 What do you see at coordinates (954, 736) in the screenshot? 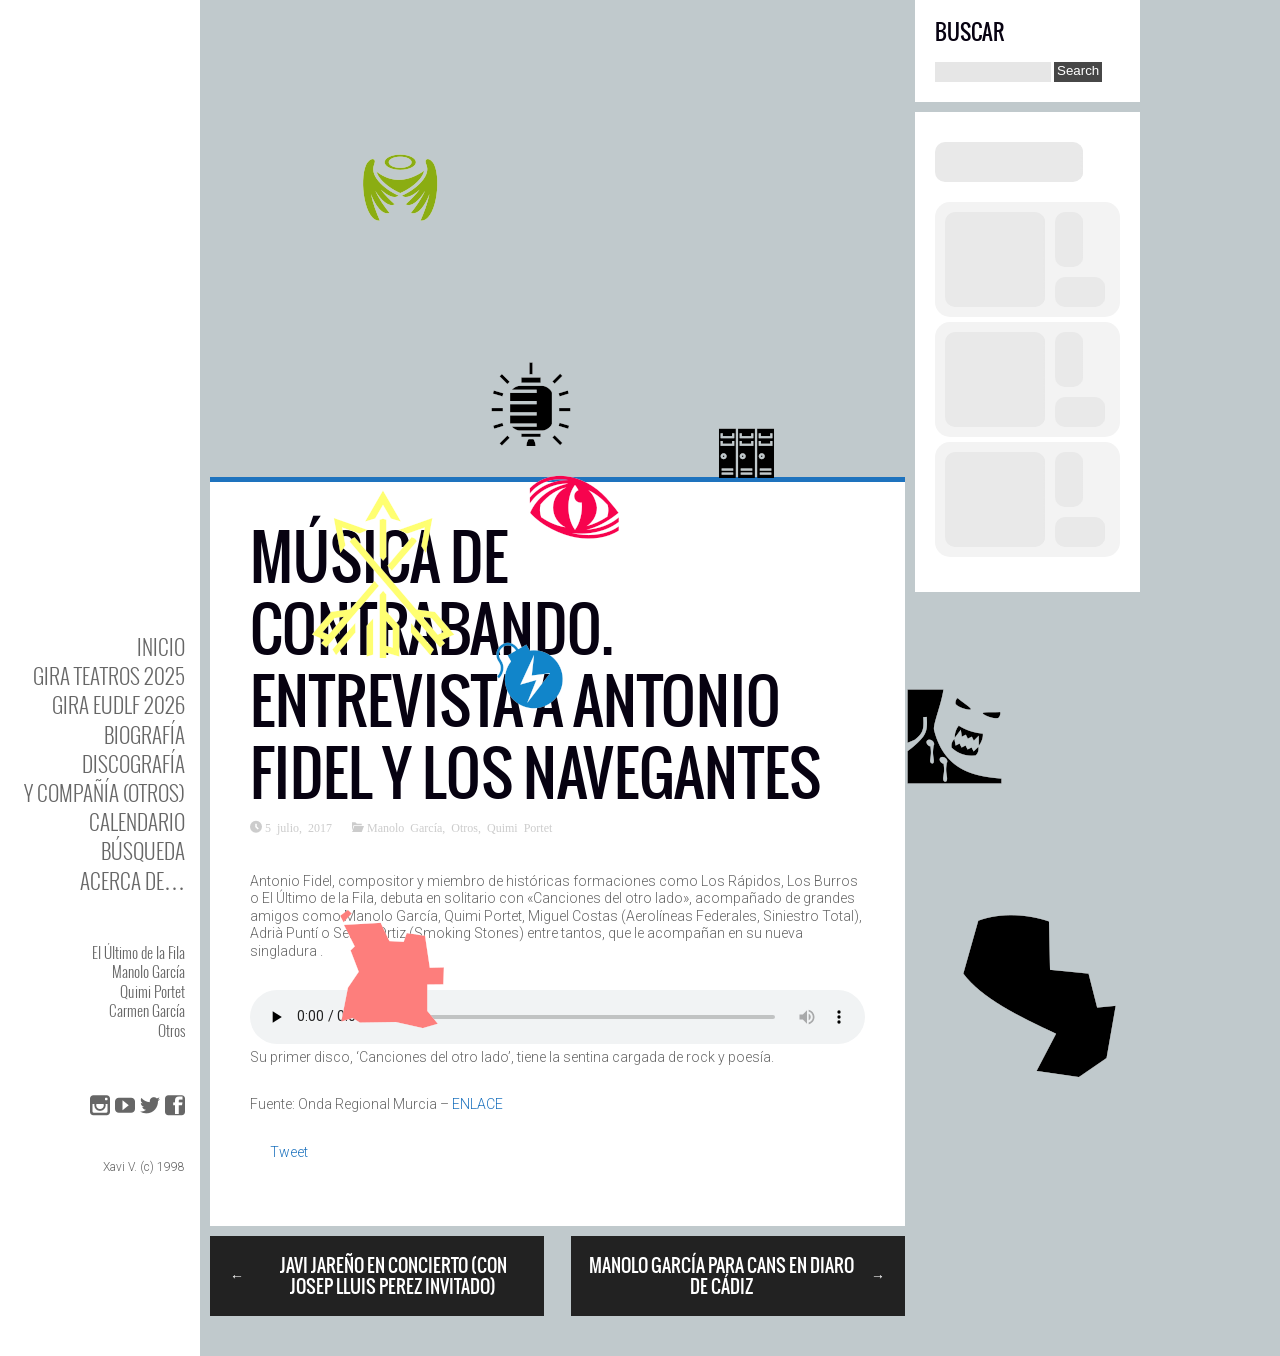
I see `vampire bite attack action in a game` at bounding box center [954, 736].